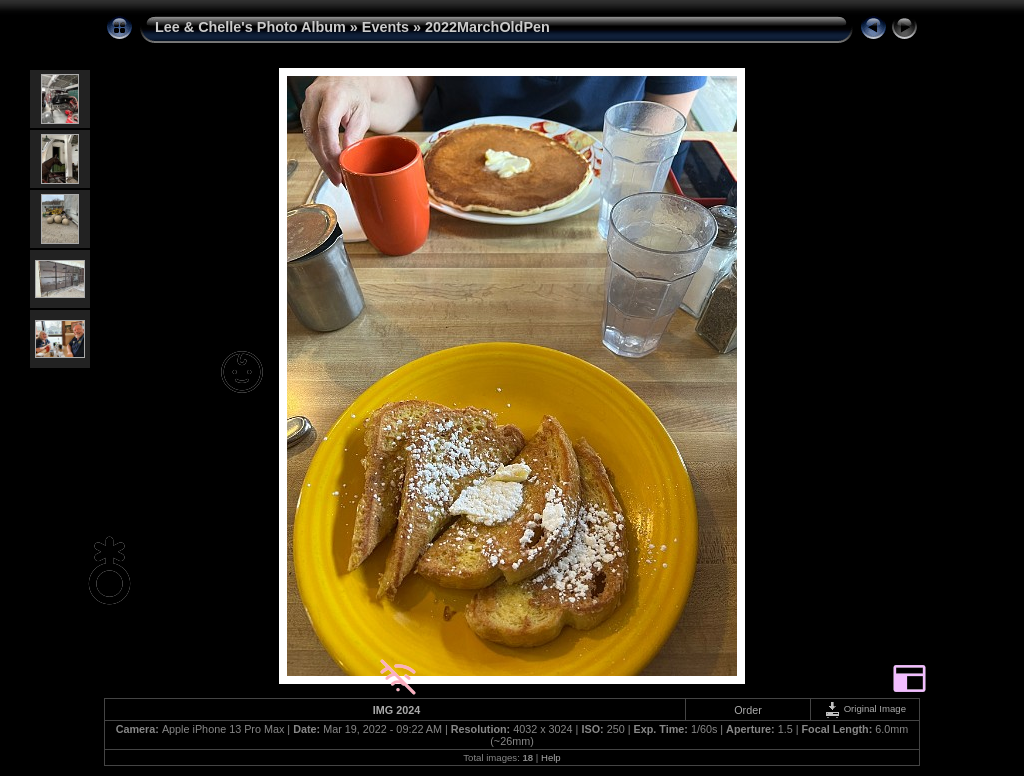  What do you see at coordinates (398, 677) in the screenshot?
I see `indicates wifi is currently disabled` at bounding box center [398, 677].